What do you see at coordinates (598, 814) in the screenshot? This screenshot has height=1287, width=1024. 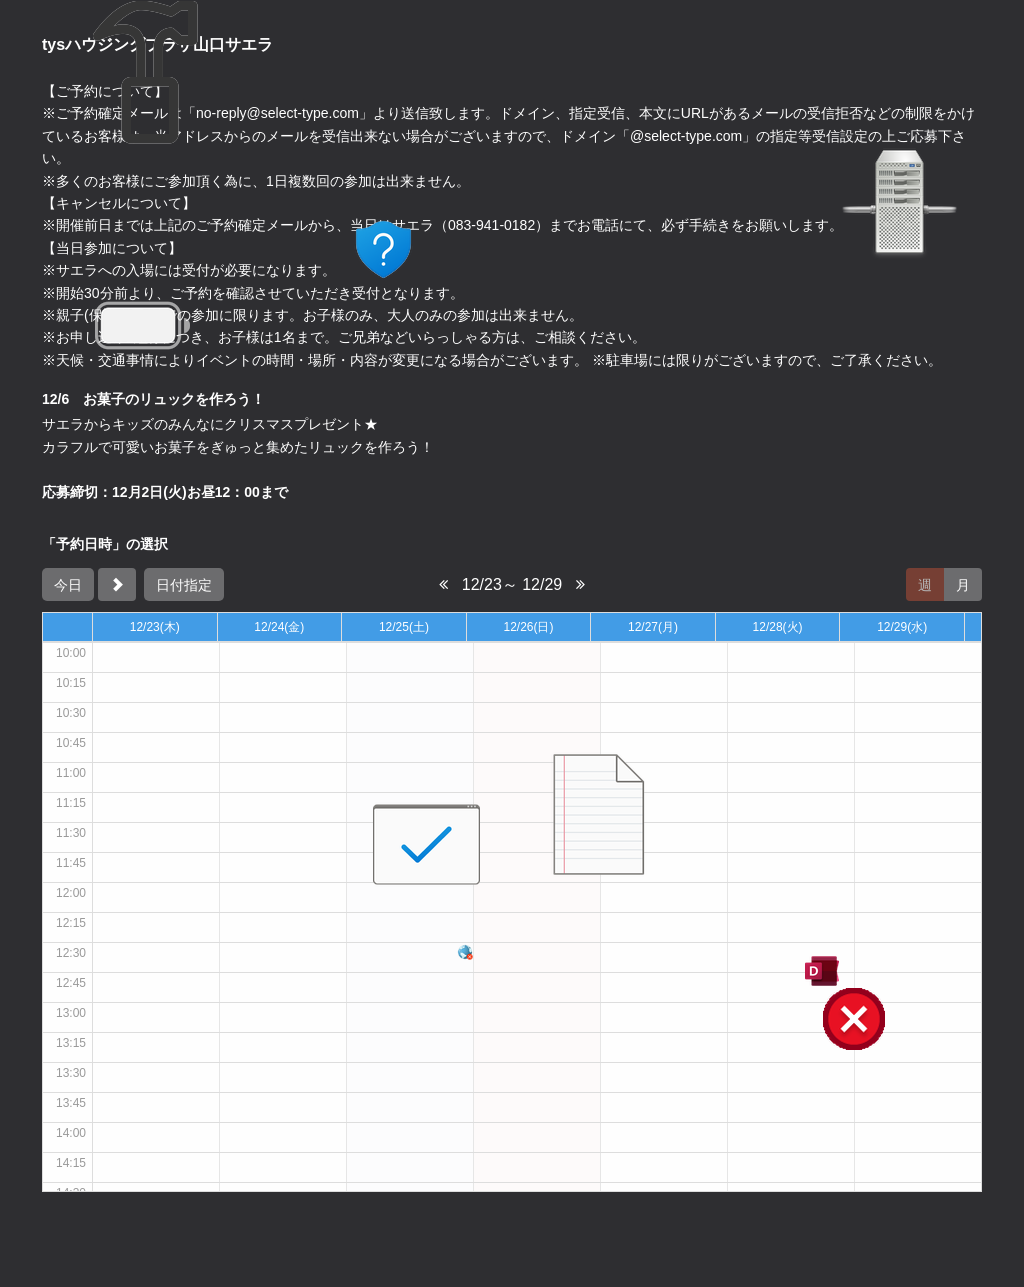 I see `open a text document` at bounding box center [598, 814].